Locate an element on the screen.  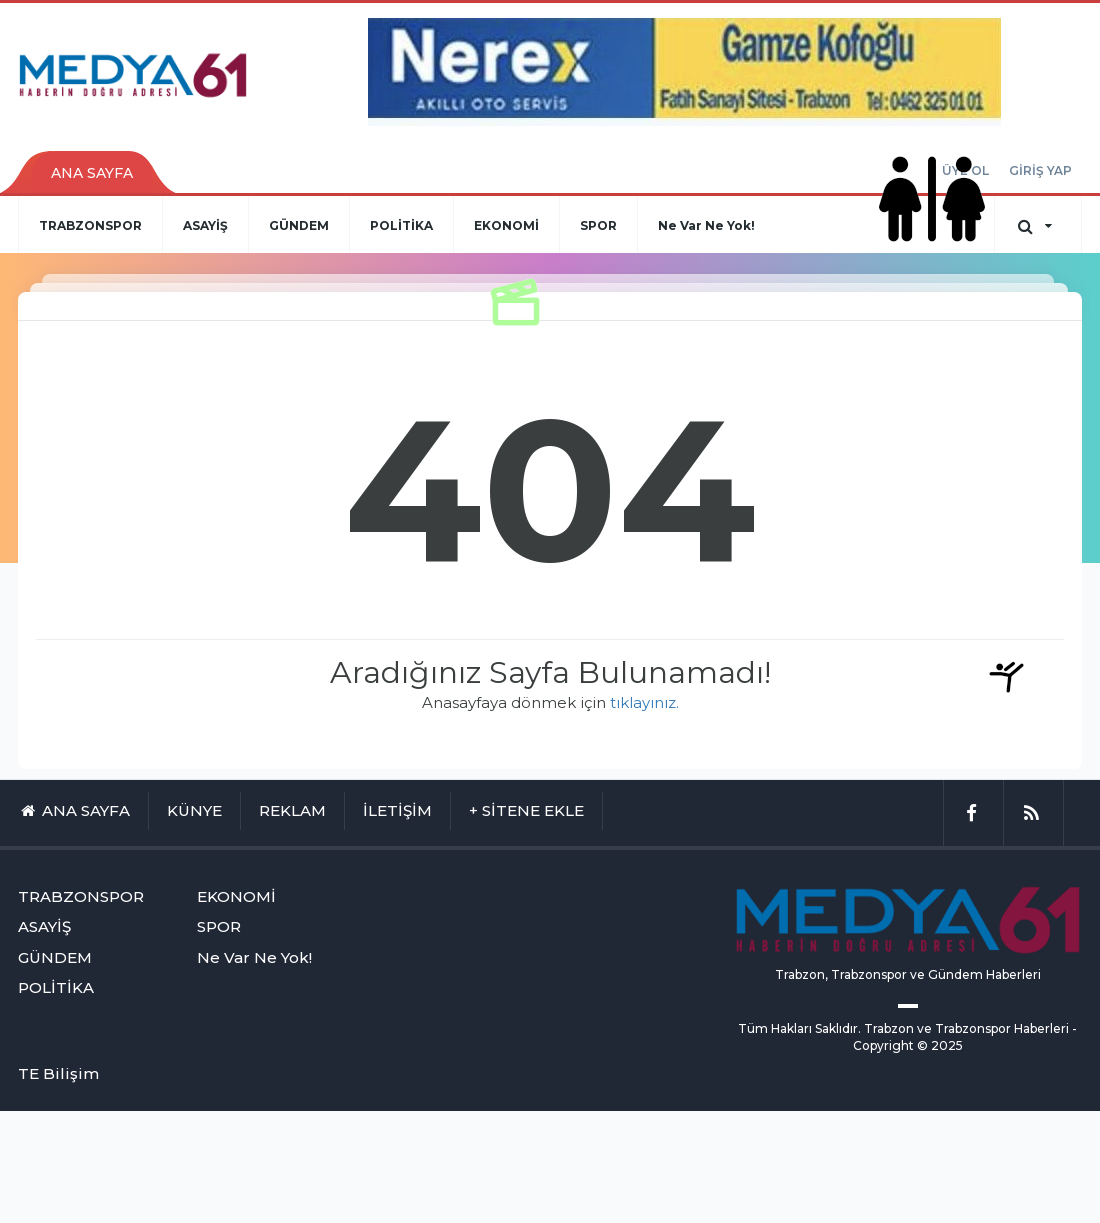
access video or movie content is located at coordinates (516, 304).